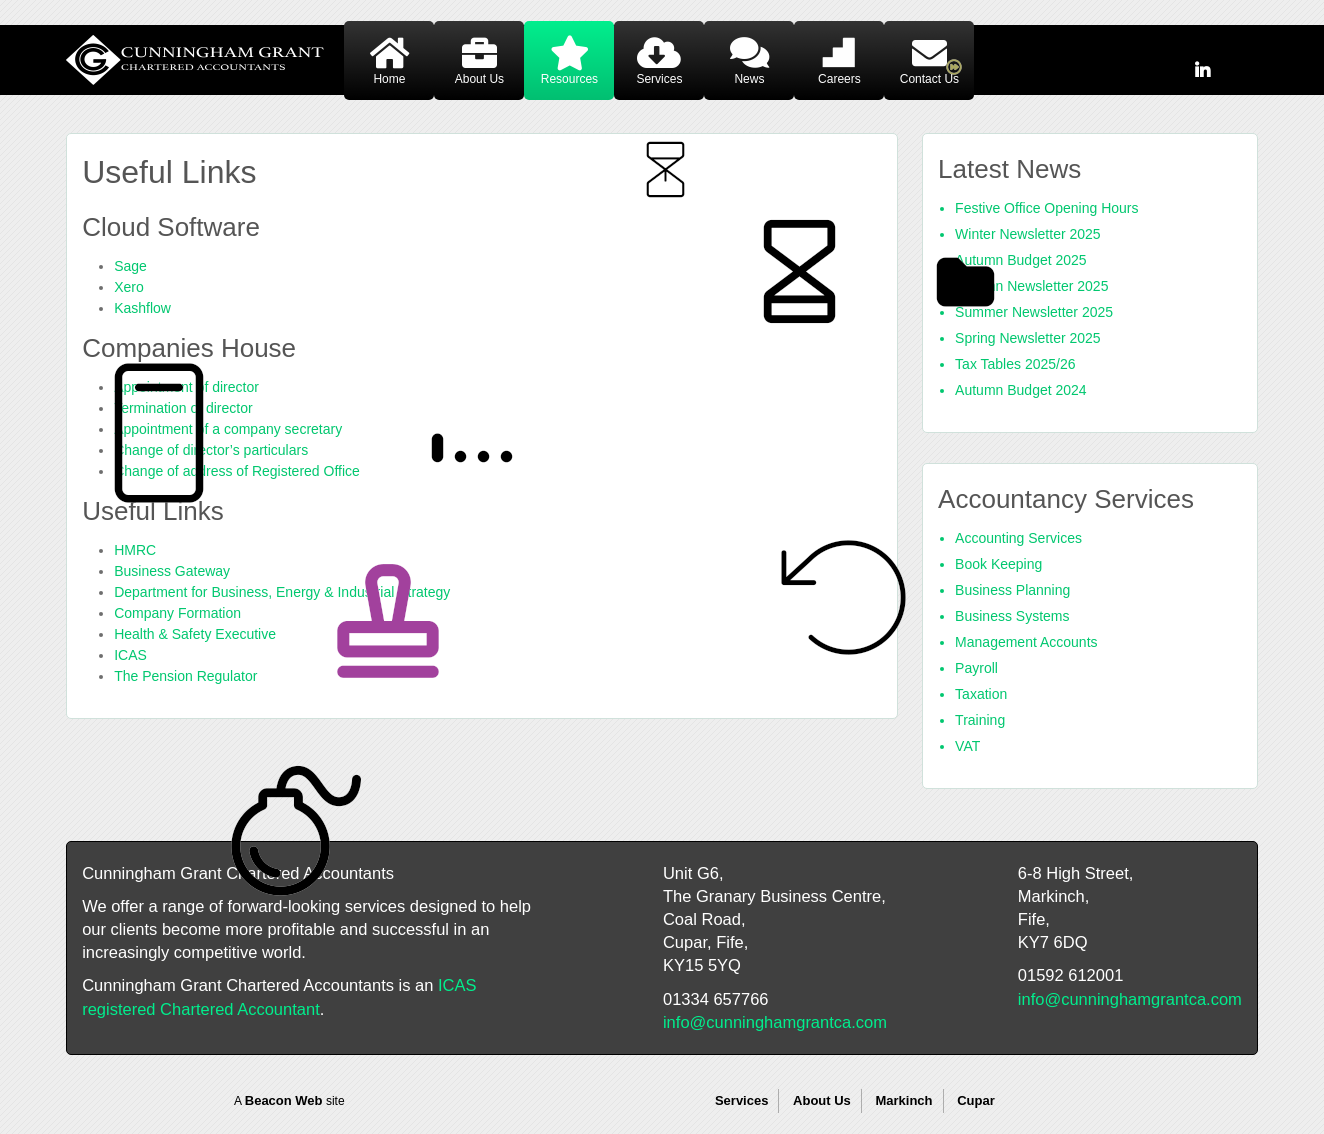  What do you see at coordinates (388, 623) in the screenshot?
I see `apply a stamp or approval mark` at bounding box center [388, 623].